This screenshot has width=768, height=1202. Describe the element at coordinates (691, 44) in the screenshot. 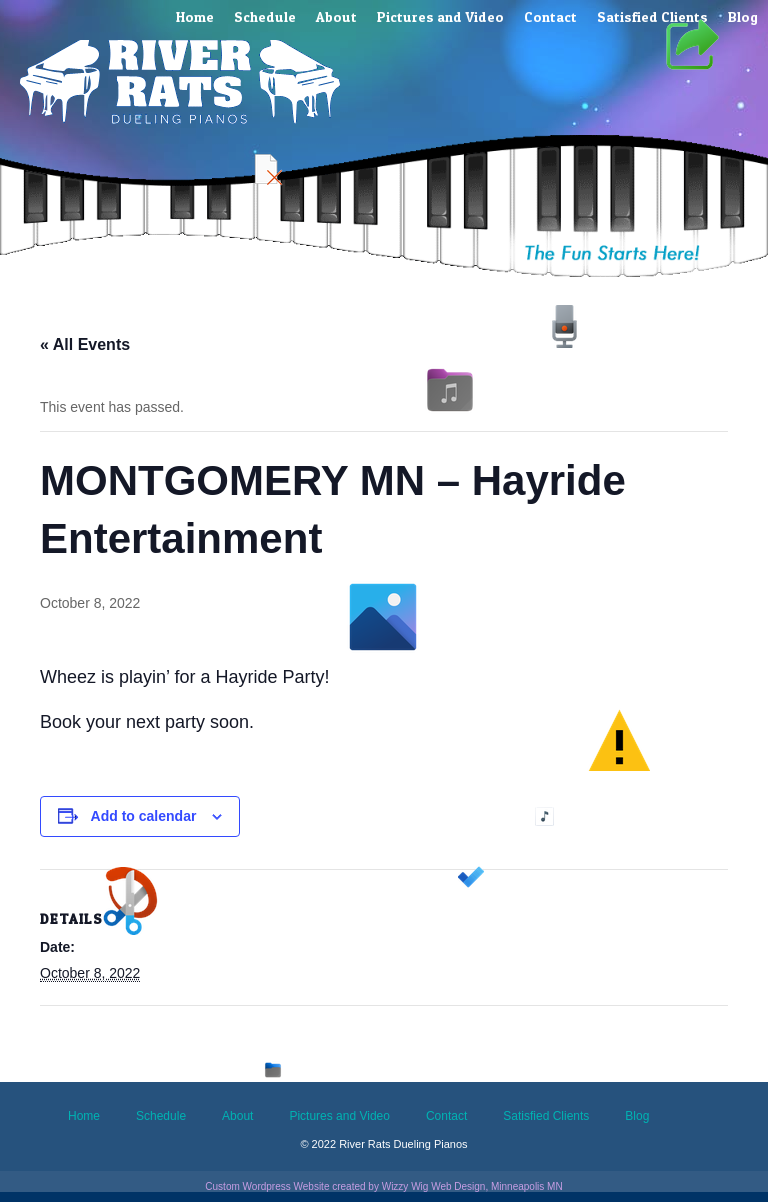

I see `share this item with others` at that location.